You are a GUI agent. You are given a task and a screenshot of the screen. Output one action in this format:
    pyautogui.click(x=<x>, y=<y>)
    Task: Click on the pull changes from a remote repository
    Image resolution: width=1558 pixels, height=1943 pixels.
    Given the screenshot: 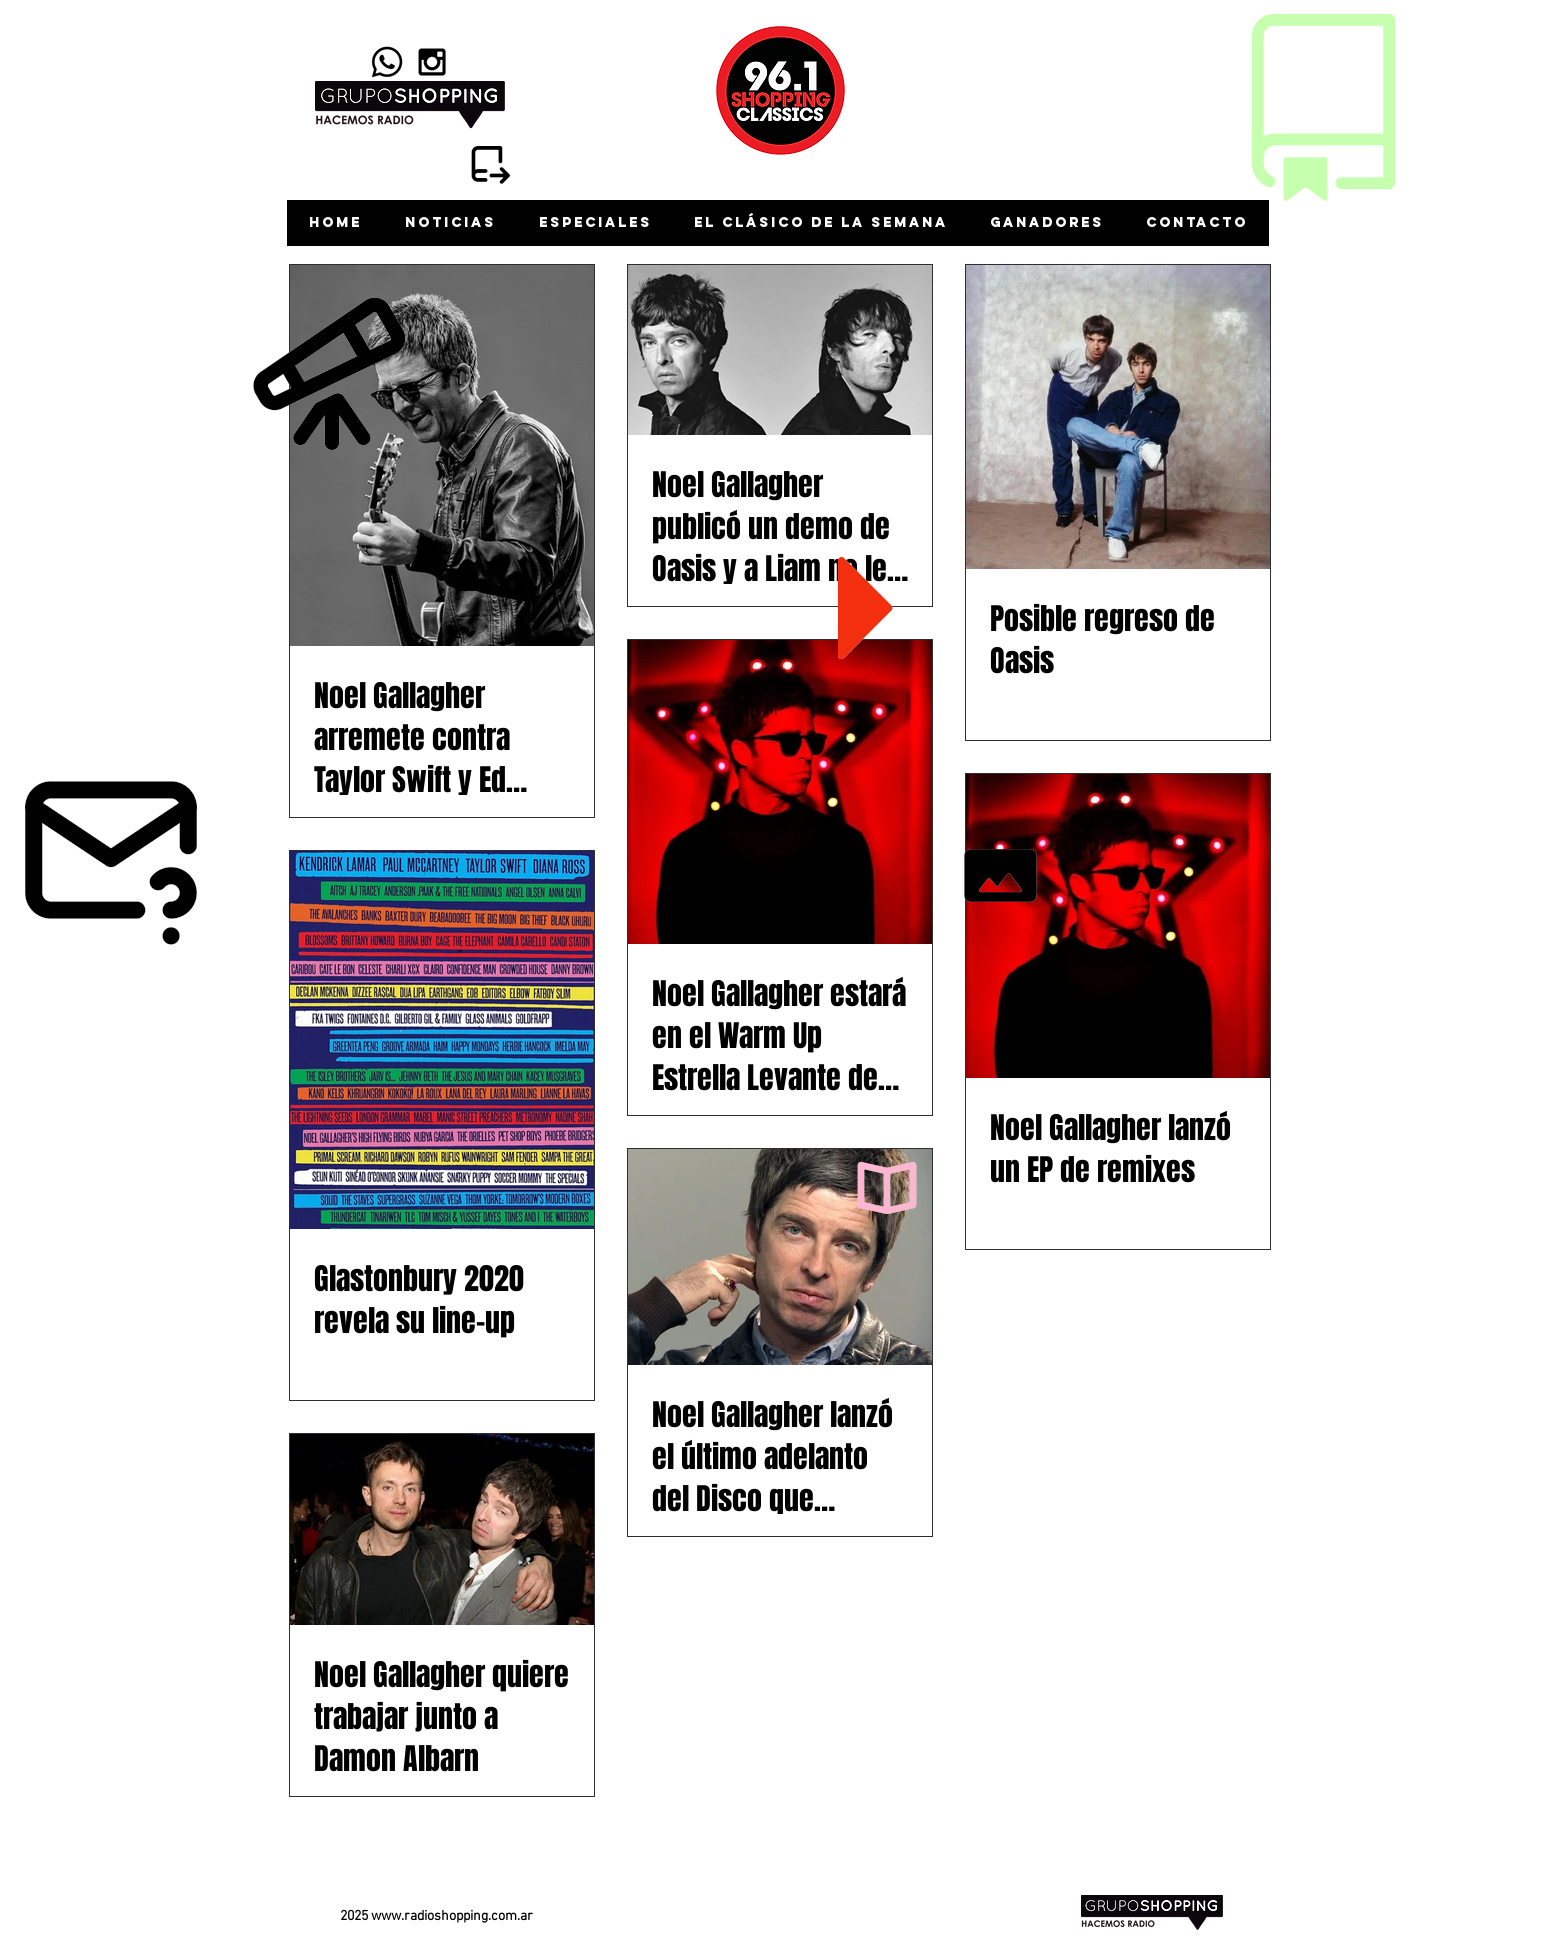 What is the action you would take?
    pyautogui.click(x=489, y=166)
    